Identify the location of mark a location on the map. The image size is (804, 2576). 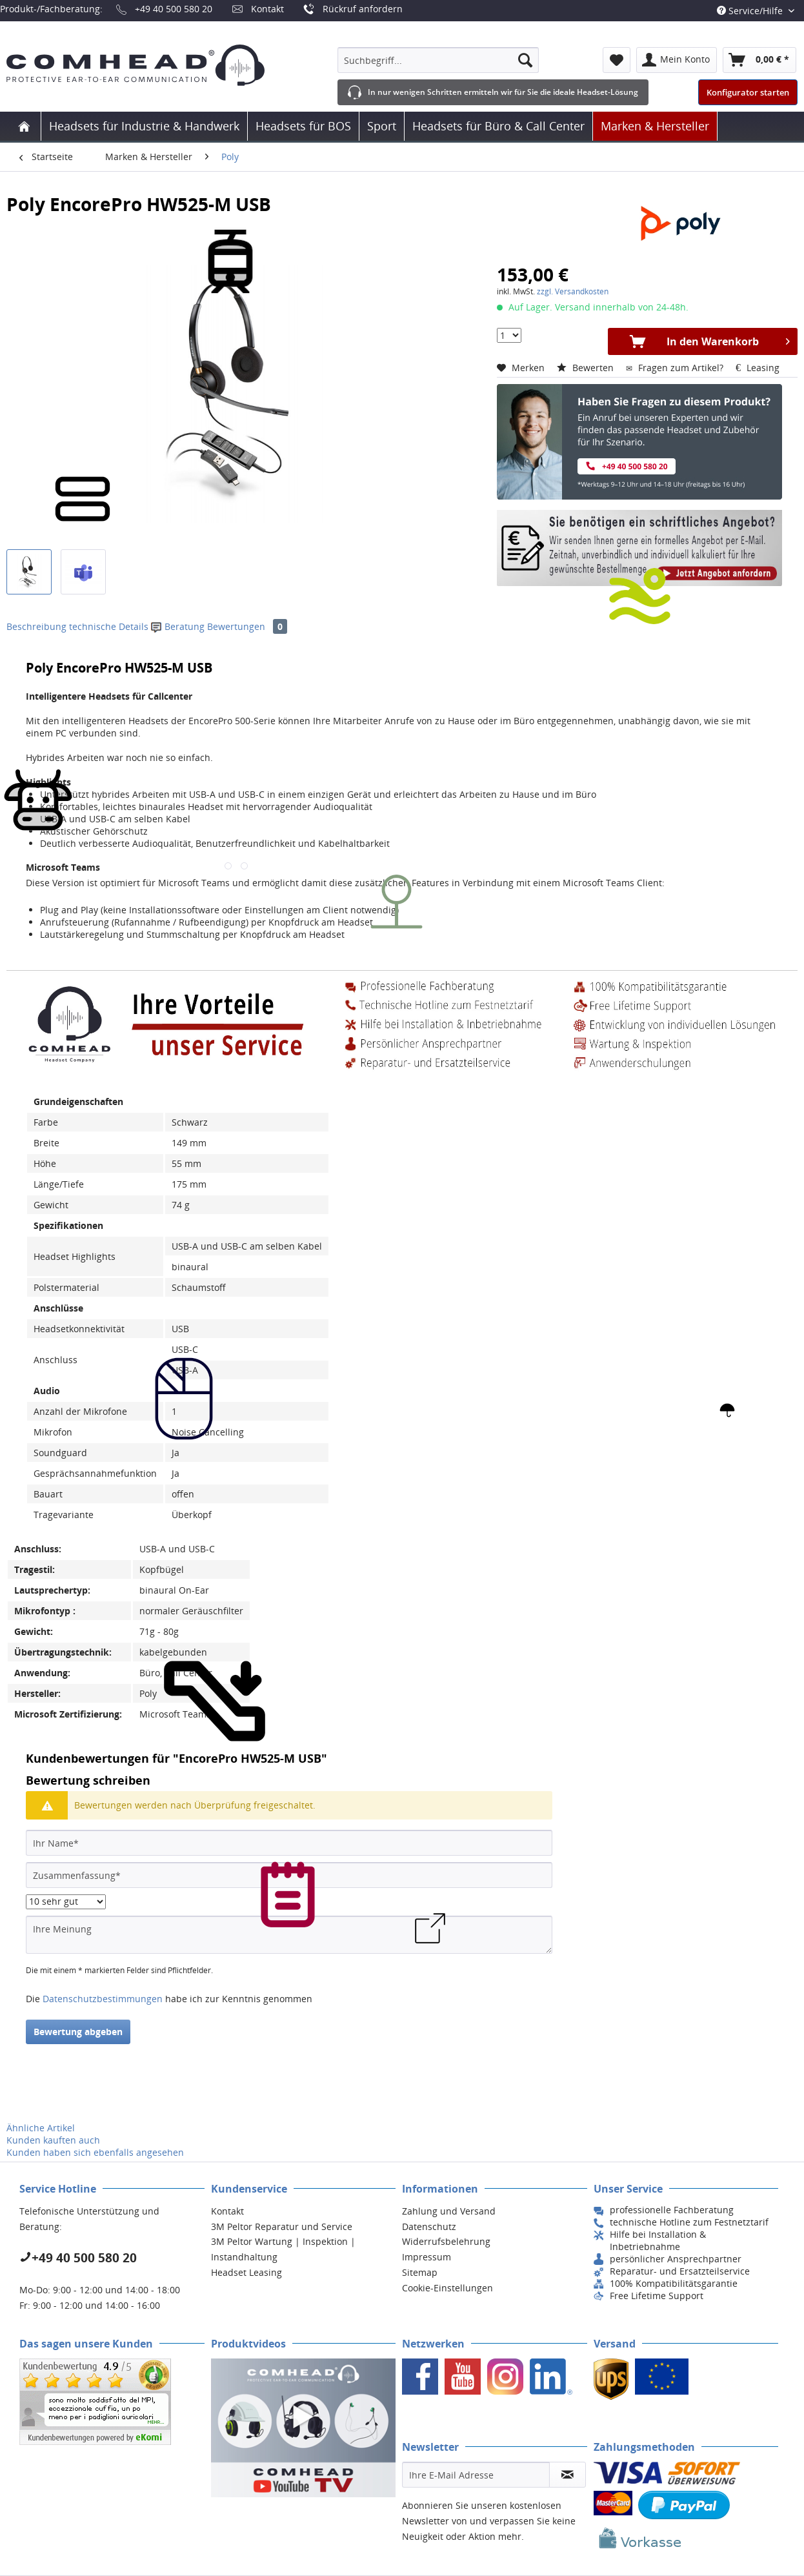
(396, 902).